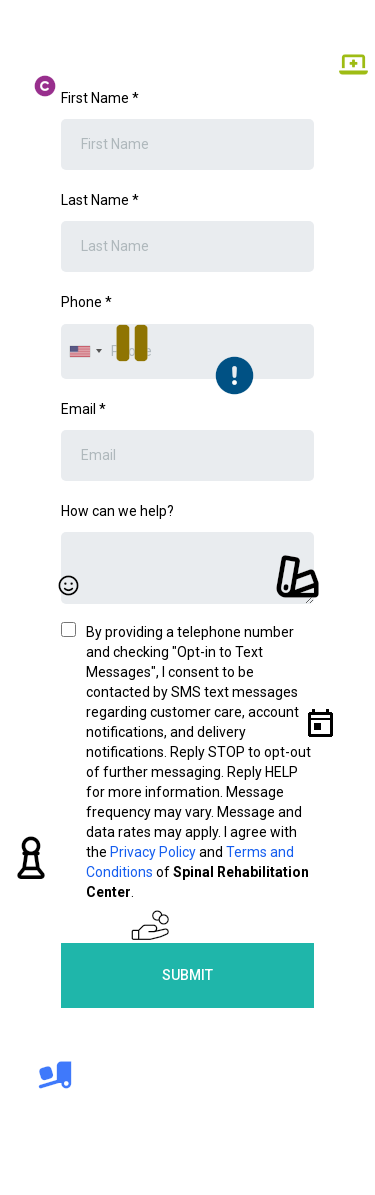  What do you see at coordinates (55, 1074) in the screenshot?
I see `indicates order is being loaded for delivery` at bounding box center [55, 1074].